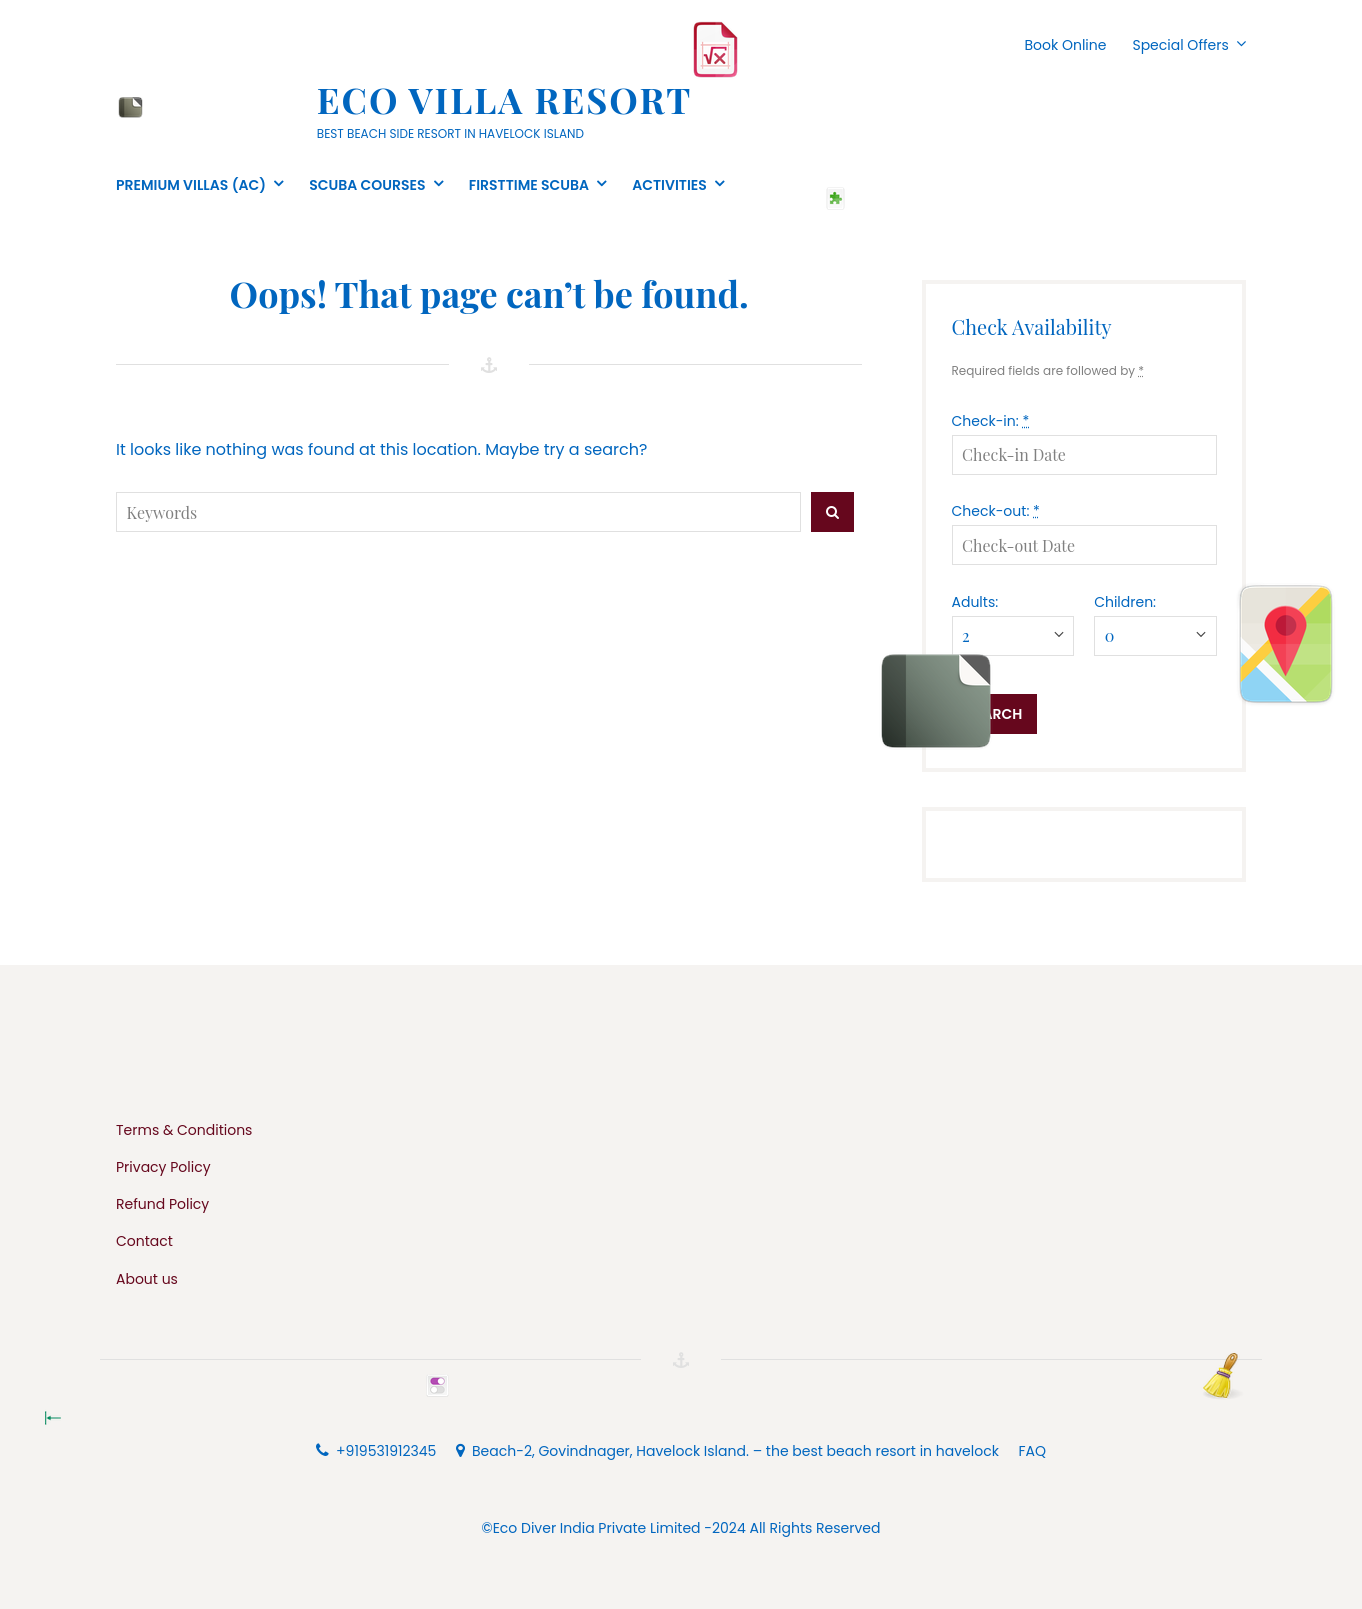  Describe the element at coordinates (53, 1418) in the screenshot. I see `go to the first item in a list or sequence` at that location.